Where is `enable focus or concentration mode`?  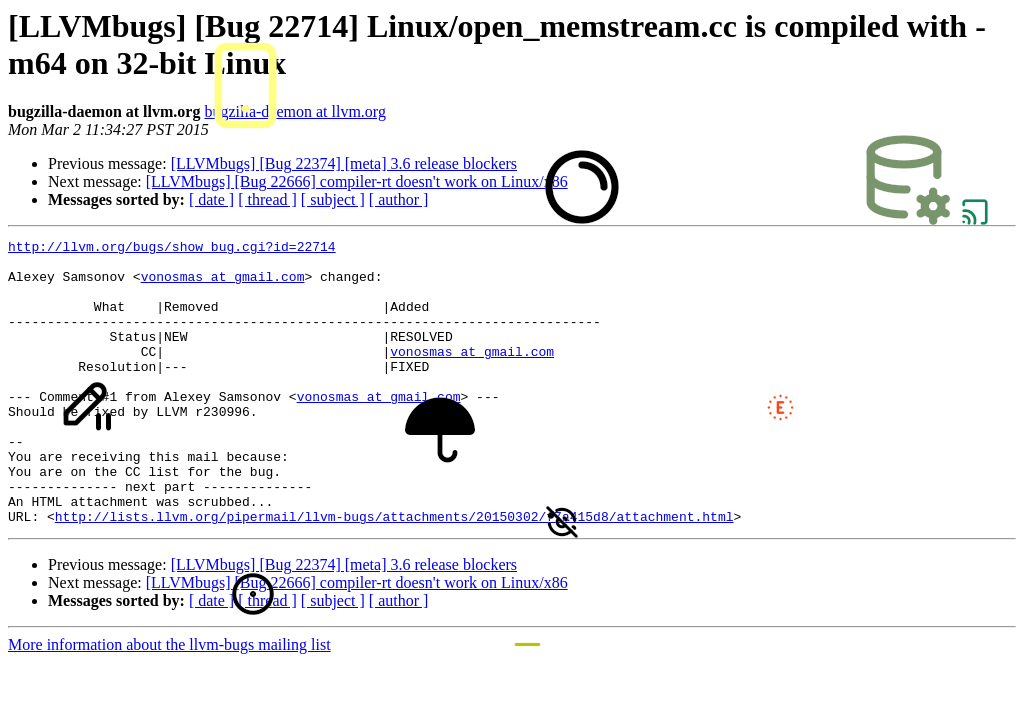
enable focus or concentration mode is located at coordinates (253, 594).